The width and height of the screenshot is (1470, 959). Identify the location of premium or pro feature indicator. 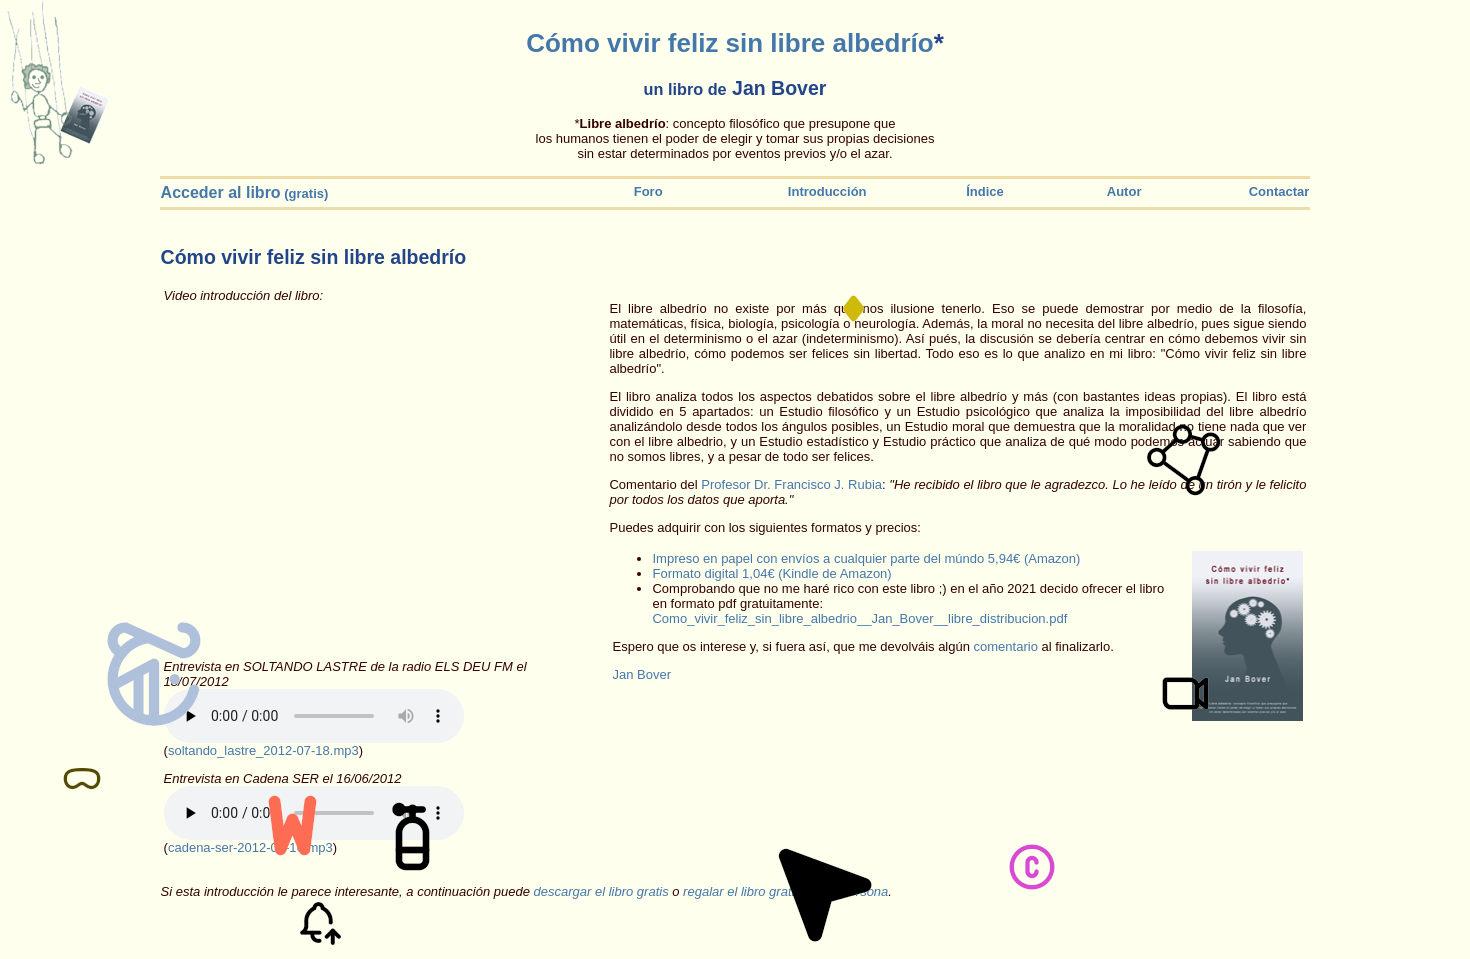
(853, 308).